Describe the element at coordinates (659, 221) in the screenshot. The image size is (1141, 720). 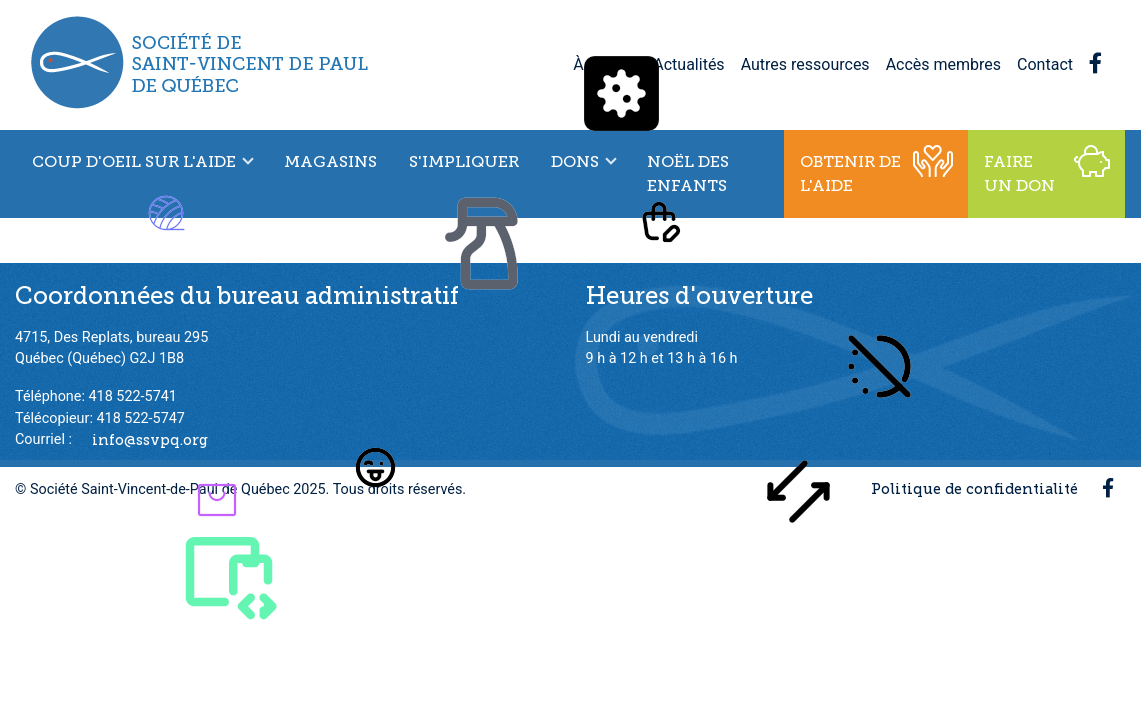
I see `edit shopping bag contents` at that location.